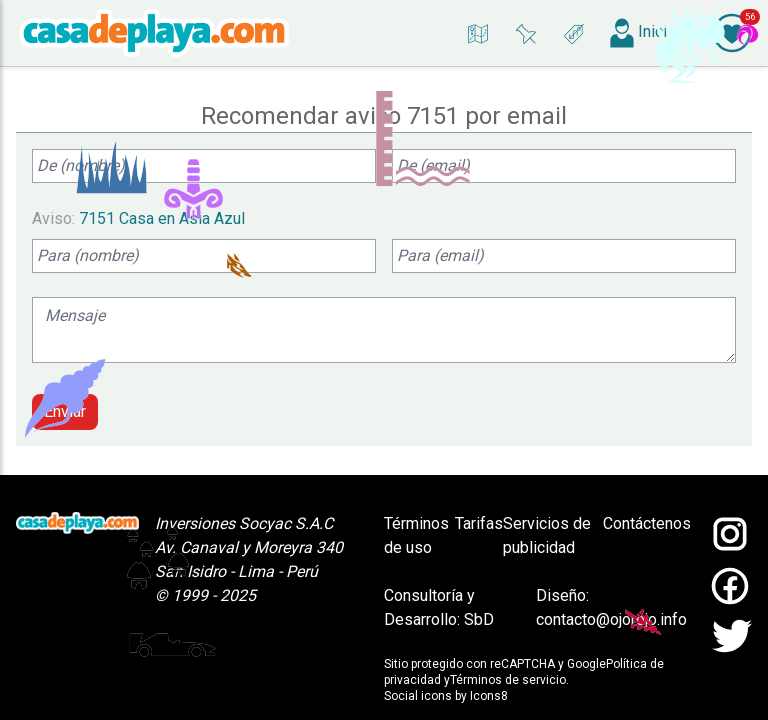 The width and height of the screenshot is (768, 720). Describe the element at coordinates (111, 158) in the screenshot. I see `indicates outdoor or nature environment in game` at that location.